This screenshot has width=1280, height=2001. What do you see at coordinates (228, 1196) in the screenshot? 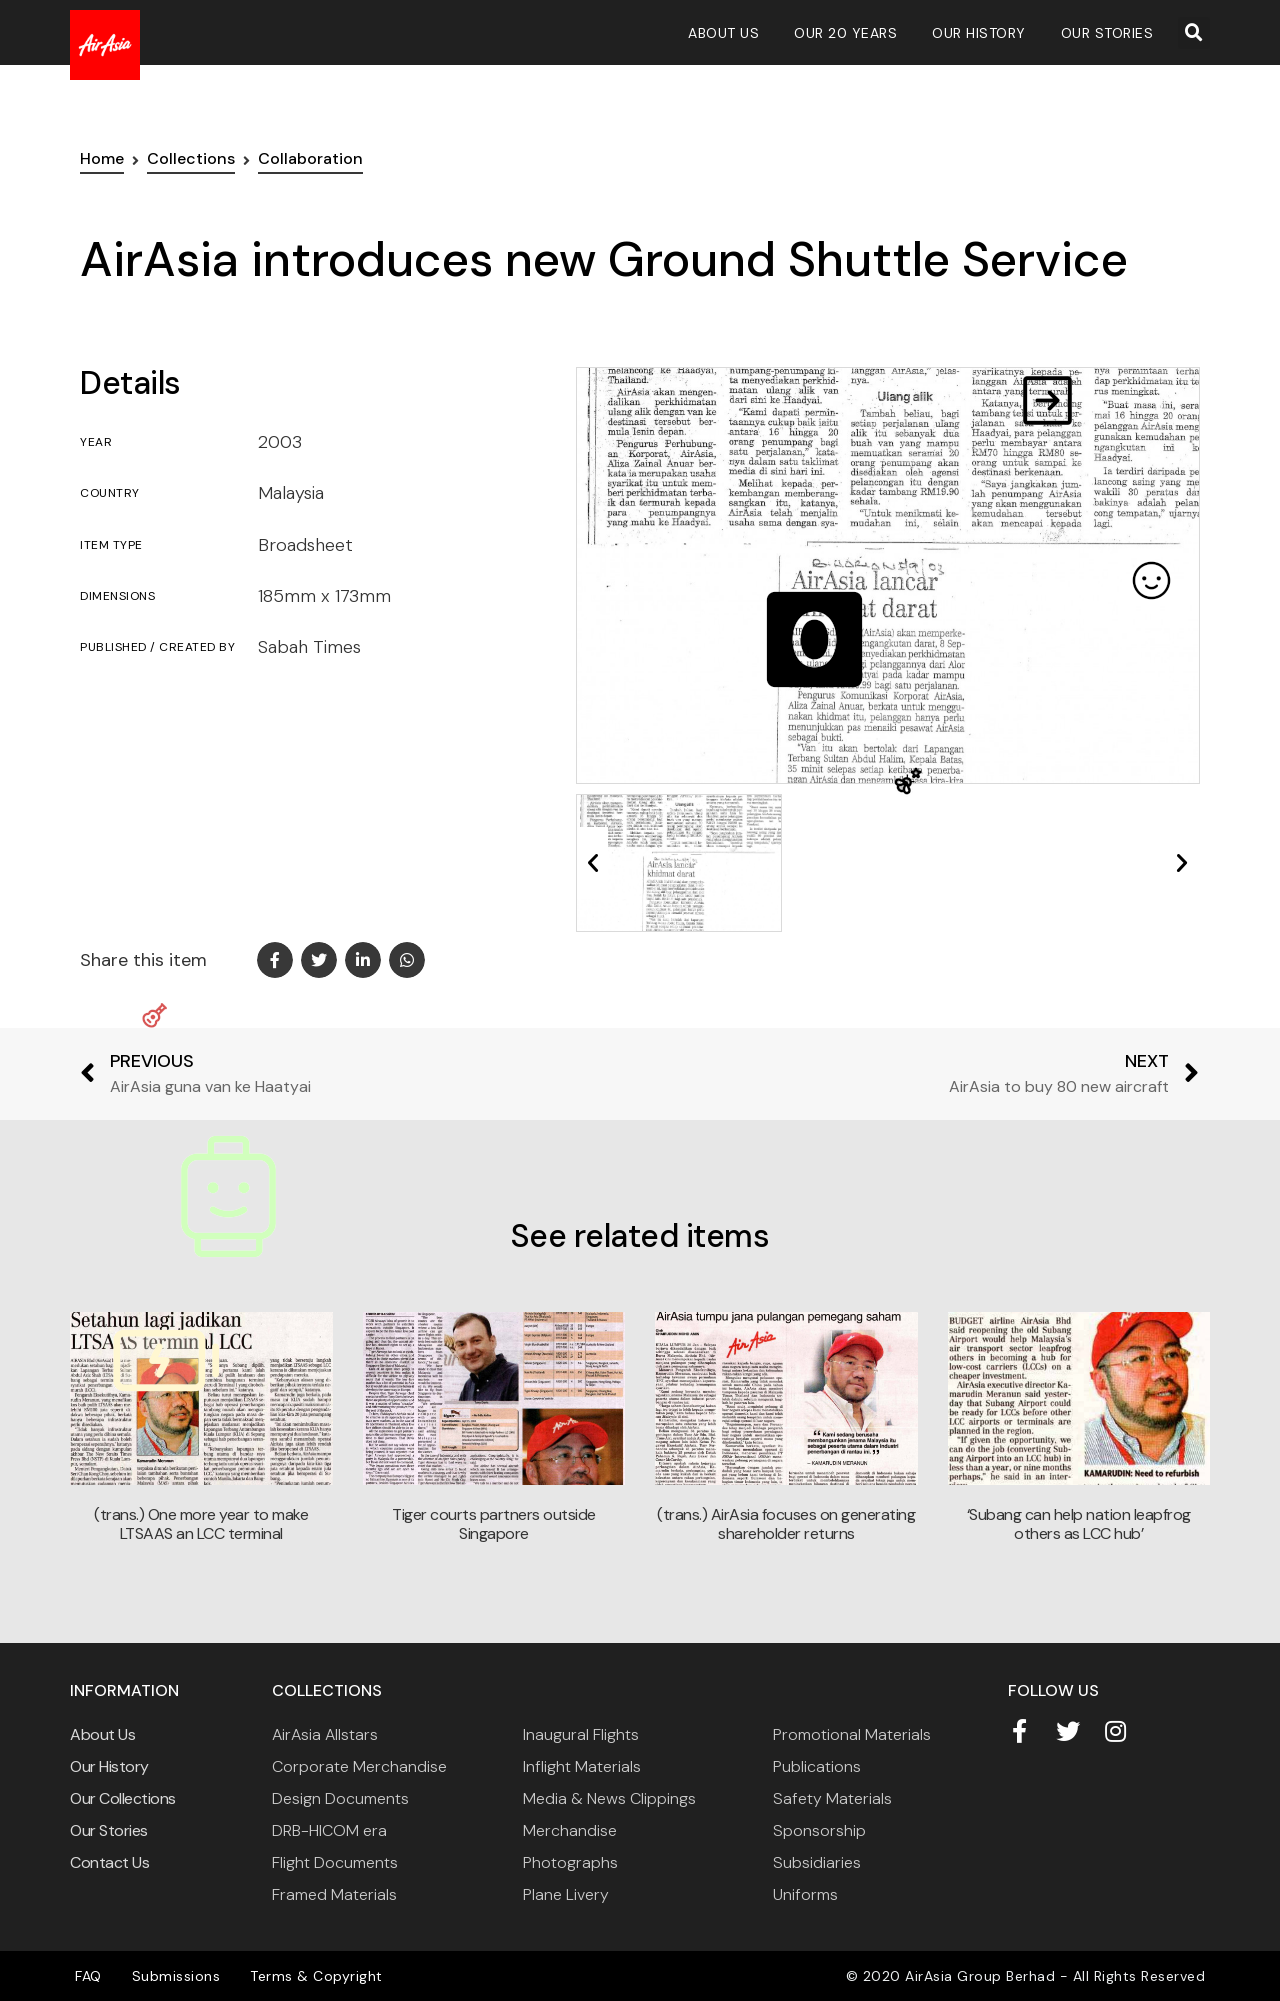
I see `lego or building block themed feature` at bounding box center [228, 1196].